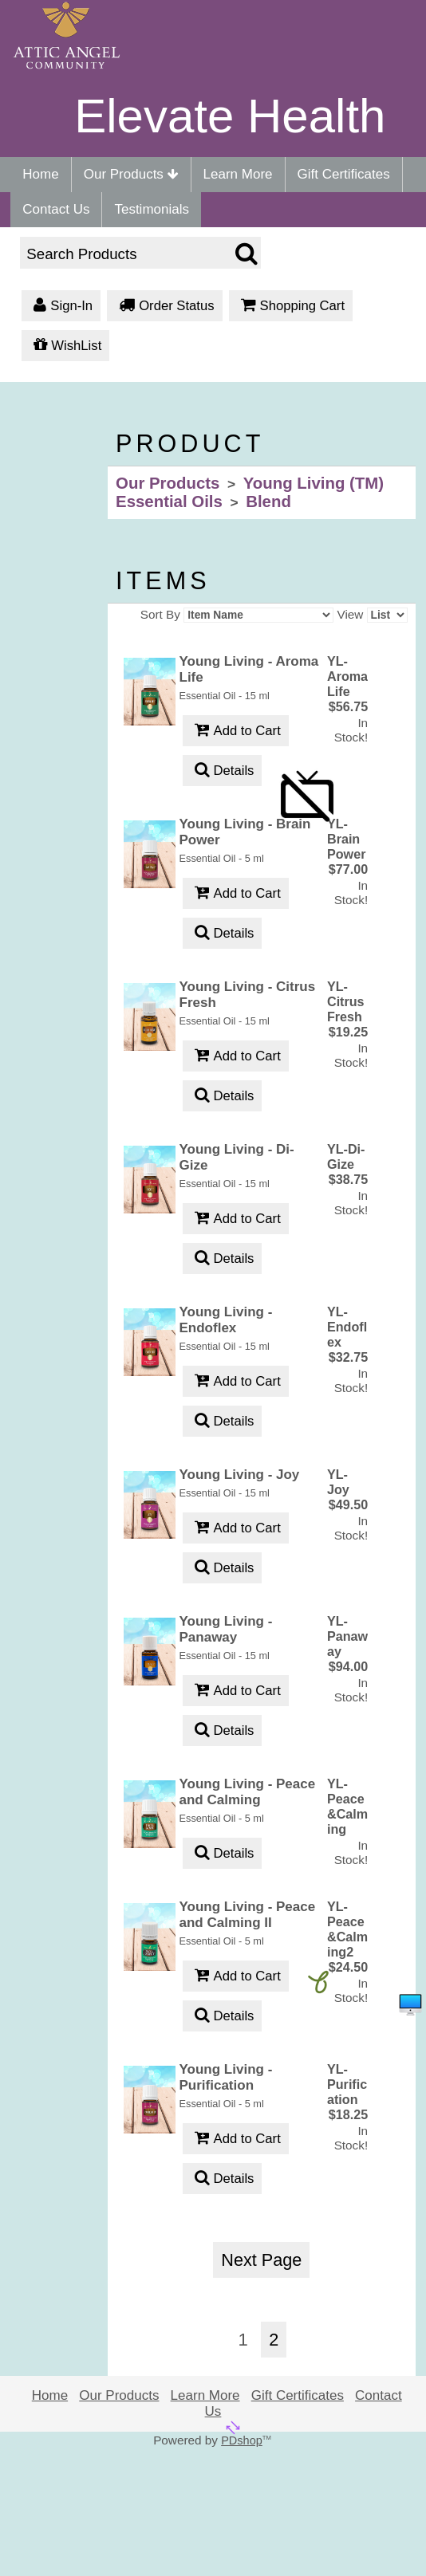 This screenshot has height=2576, width=426. Describe the element at coordinates (410, 2004) in the screenshot. I see `access desktop or computer settings` at that location.